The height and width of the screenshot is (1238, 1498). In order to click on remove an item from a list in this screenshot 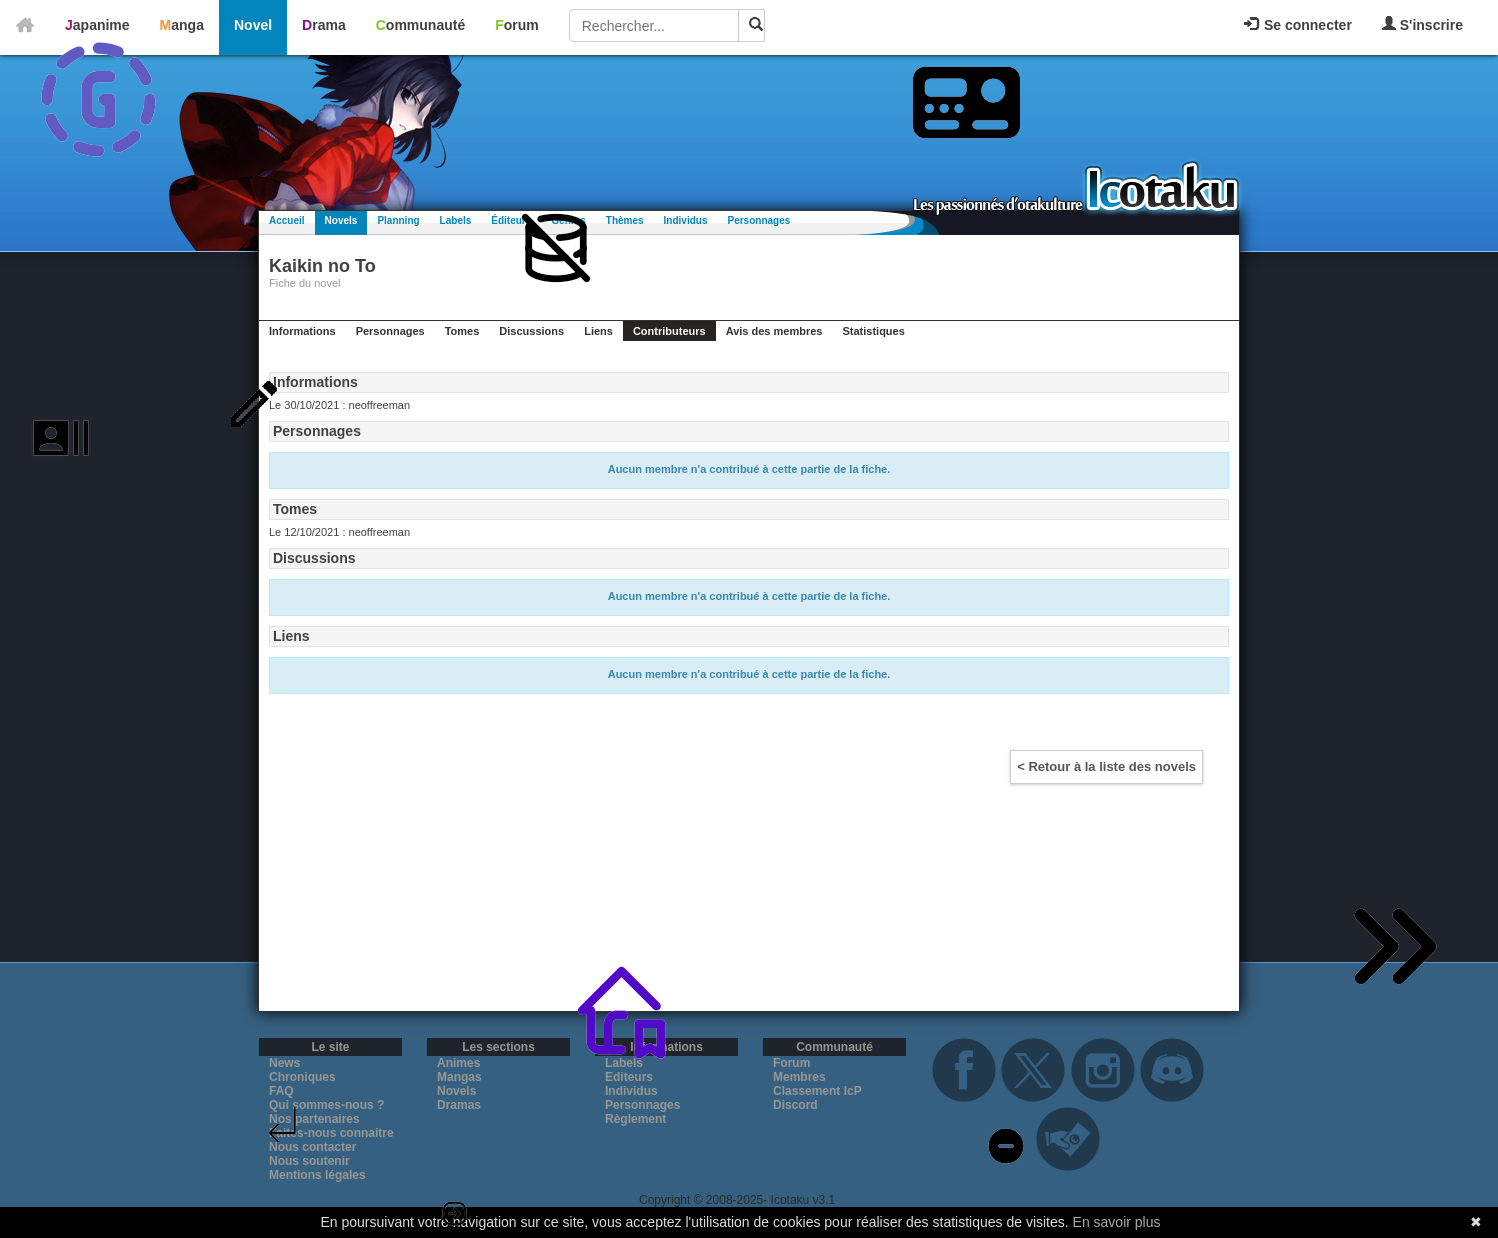, I will do `click(1006, 1146)`.